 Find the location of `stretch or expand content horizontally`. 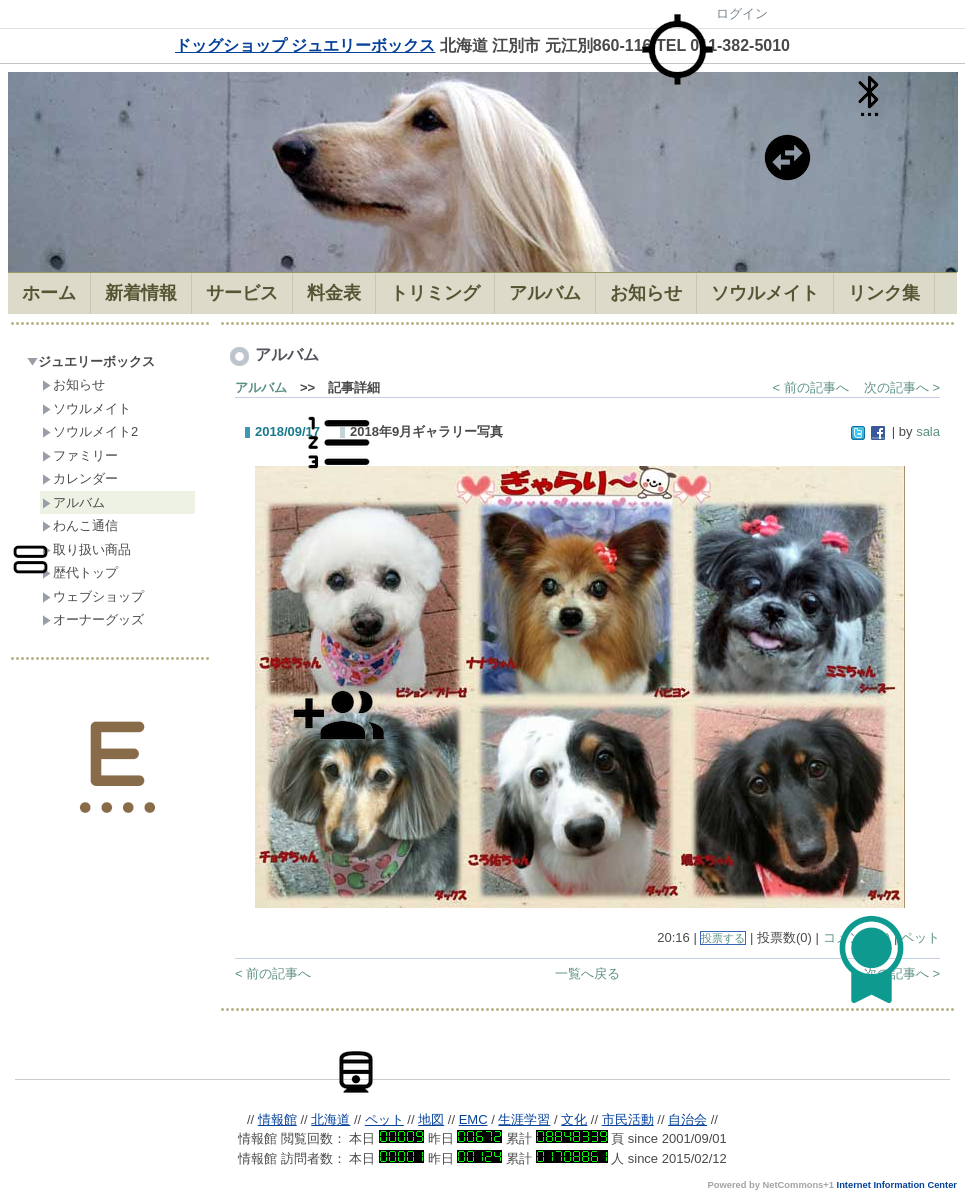

stretch or expand content horizontally is located at coordinates (30, 559).